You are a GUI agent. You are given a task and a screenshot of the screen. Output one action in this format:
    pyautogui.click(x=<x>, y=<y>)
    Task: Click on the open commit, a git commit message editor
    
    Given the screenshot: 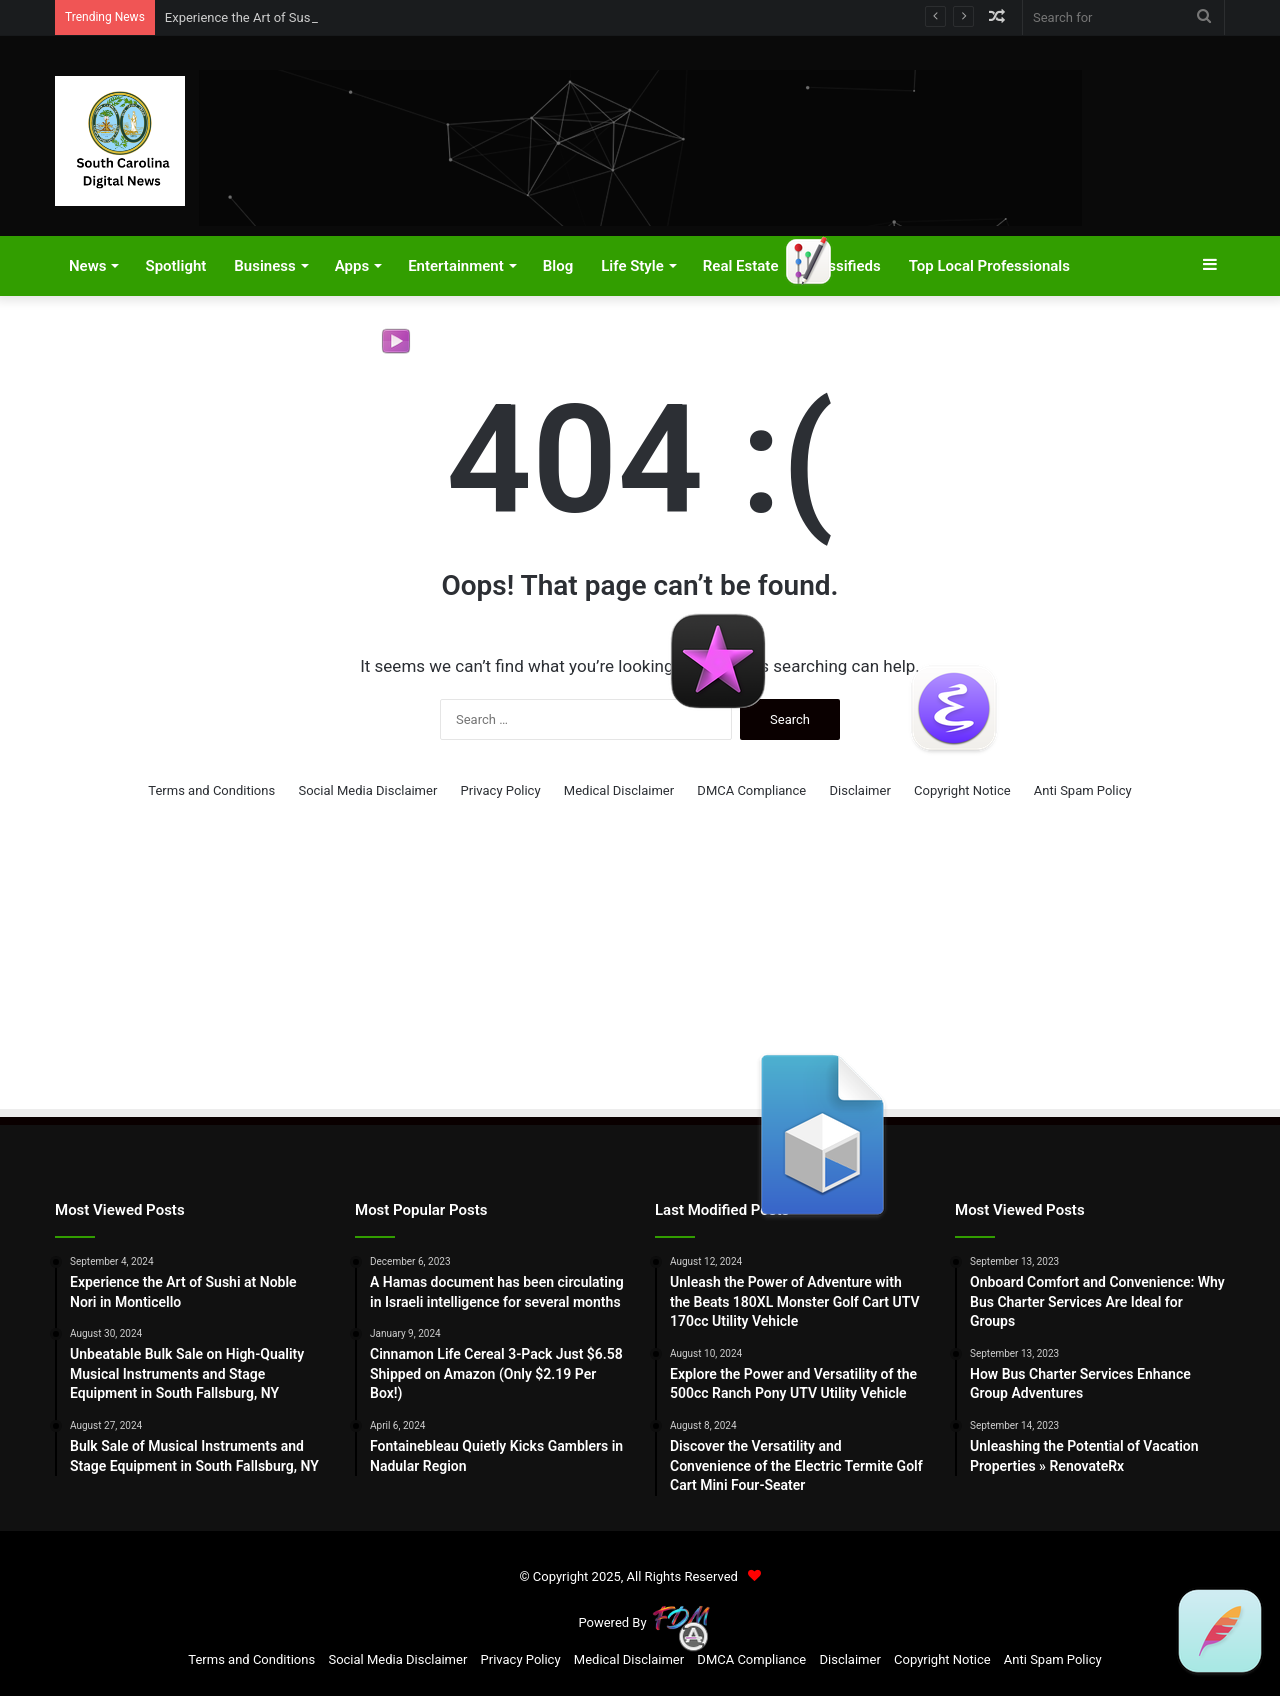 What is the action you would take?
    pyautogui.click(x=808, y=261)
    